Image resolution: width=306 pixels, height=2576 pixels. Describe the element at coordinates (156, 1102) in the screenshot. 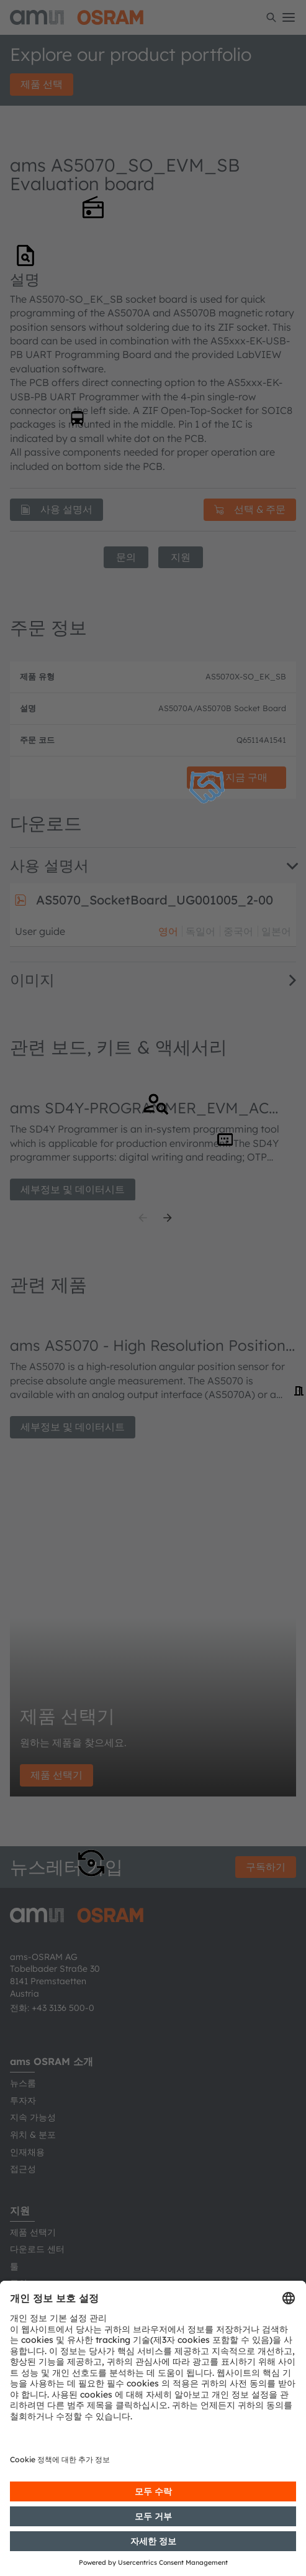

I see `search for a contact or user` at that location.